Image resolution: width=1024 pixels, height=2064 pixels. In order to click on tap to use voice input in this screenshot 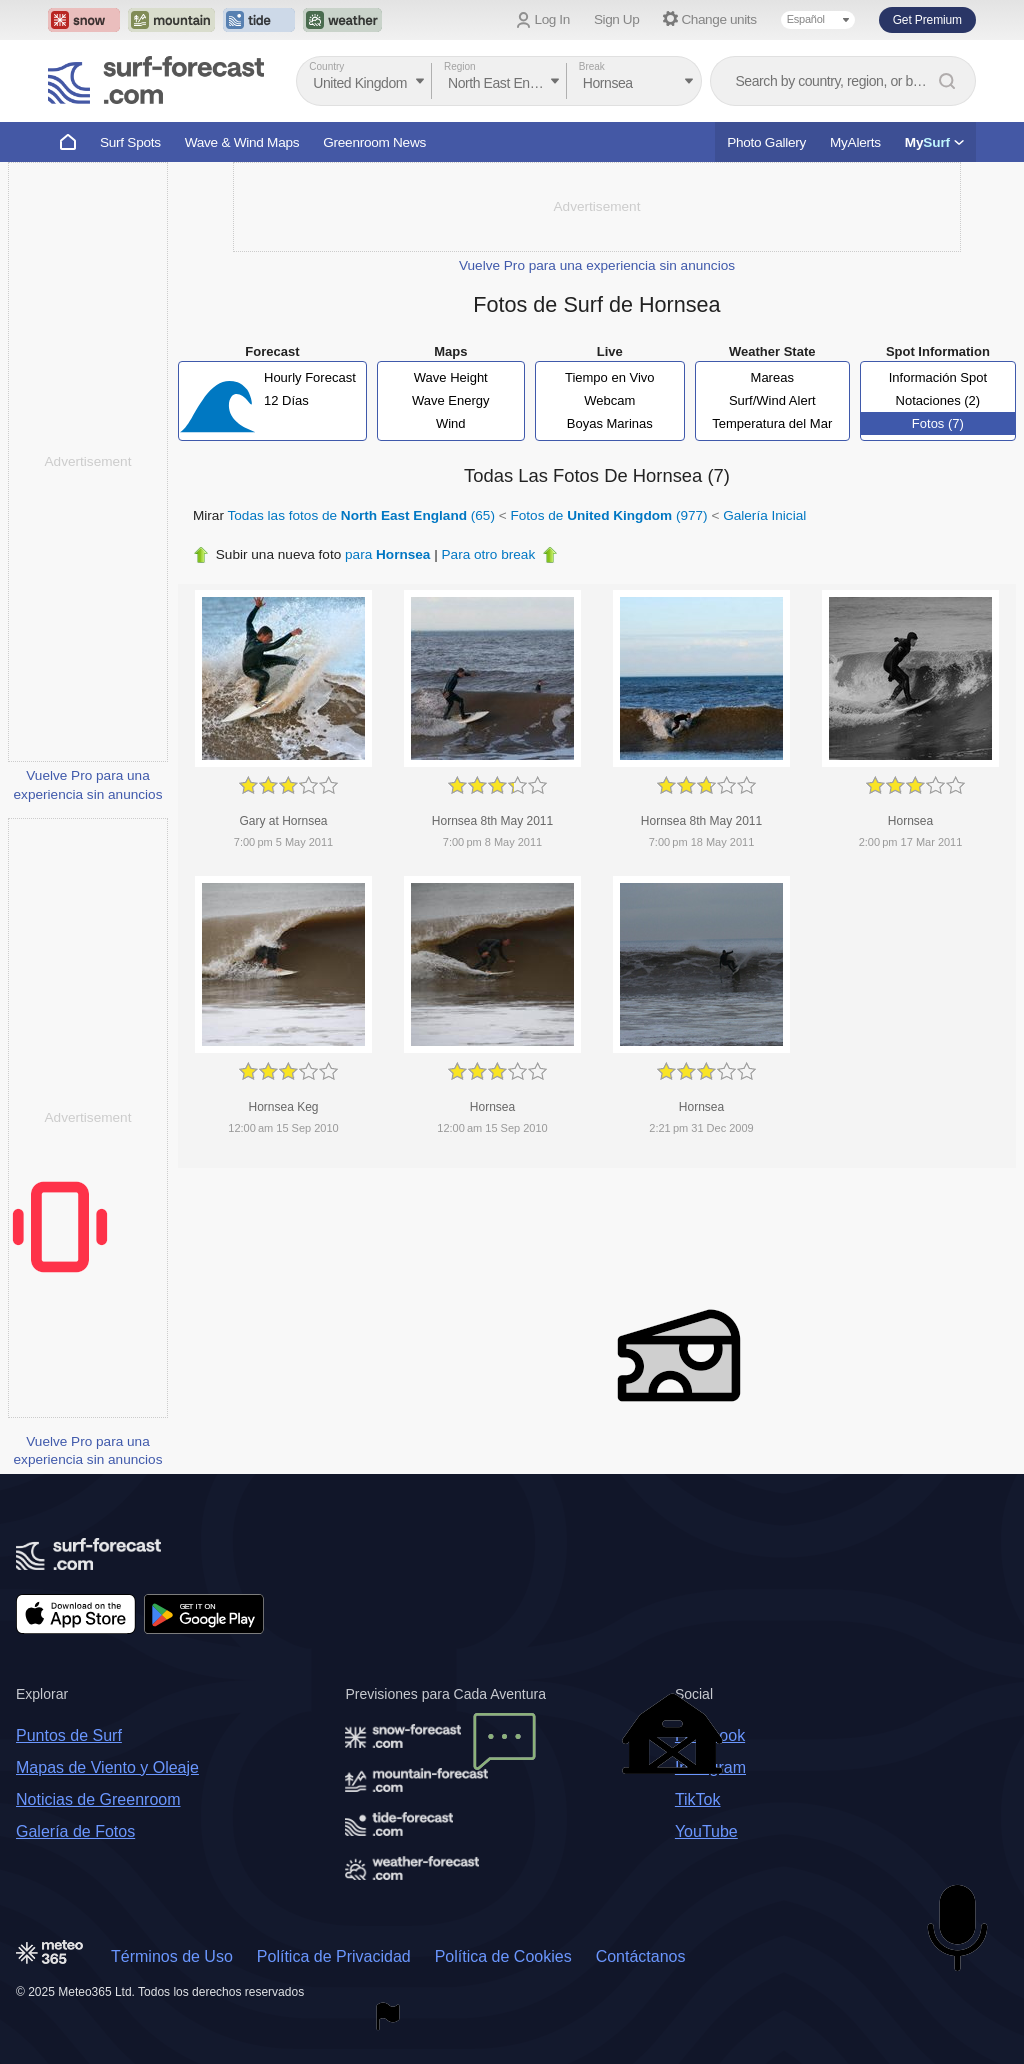, I will do `click(957, 1926)`.